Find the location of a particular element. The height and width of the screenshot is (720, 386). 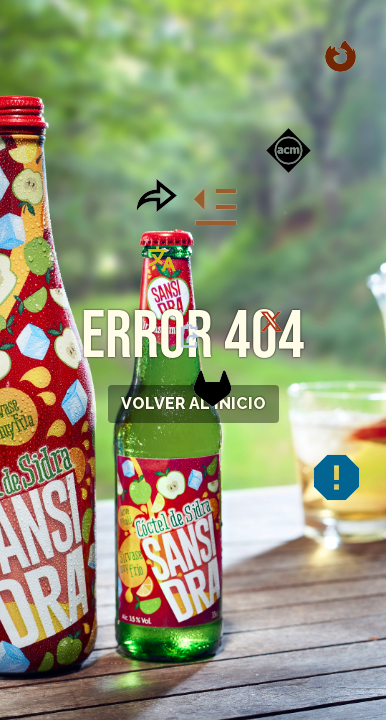

indicates spam or junk content is located at coordinates (336, 477).